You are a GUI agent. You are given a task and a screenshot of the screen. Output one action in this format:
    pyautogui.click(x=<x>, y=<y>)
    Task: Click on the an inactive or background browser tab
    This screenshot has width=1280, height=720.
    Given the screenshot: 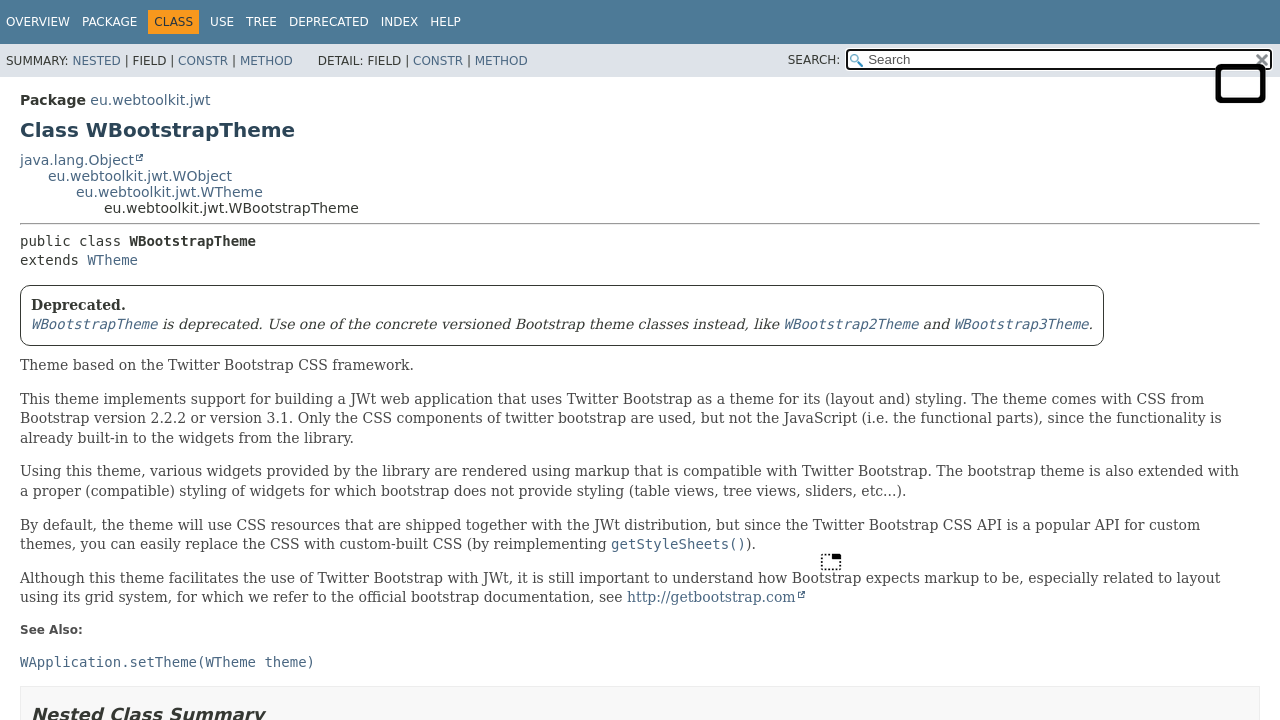 What is the action you would take?
    pyautogui.click(x=831, y=562)
    